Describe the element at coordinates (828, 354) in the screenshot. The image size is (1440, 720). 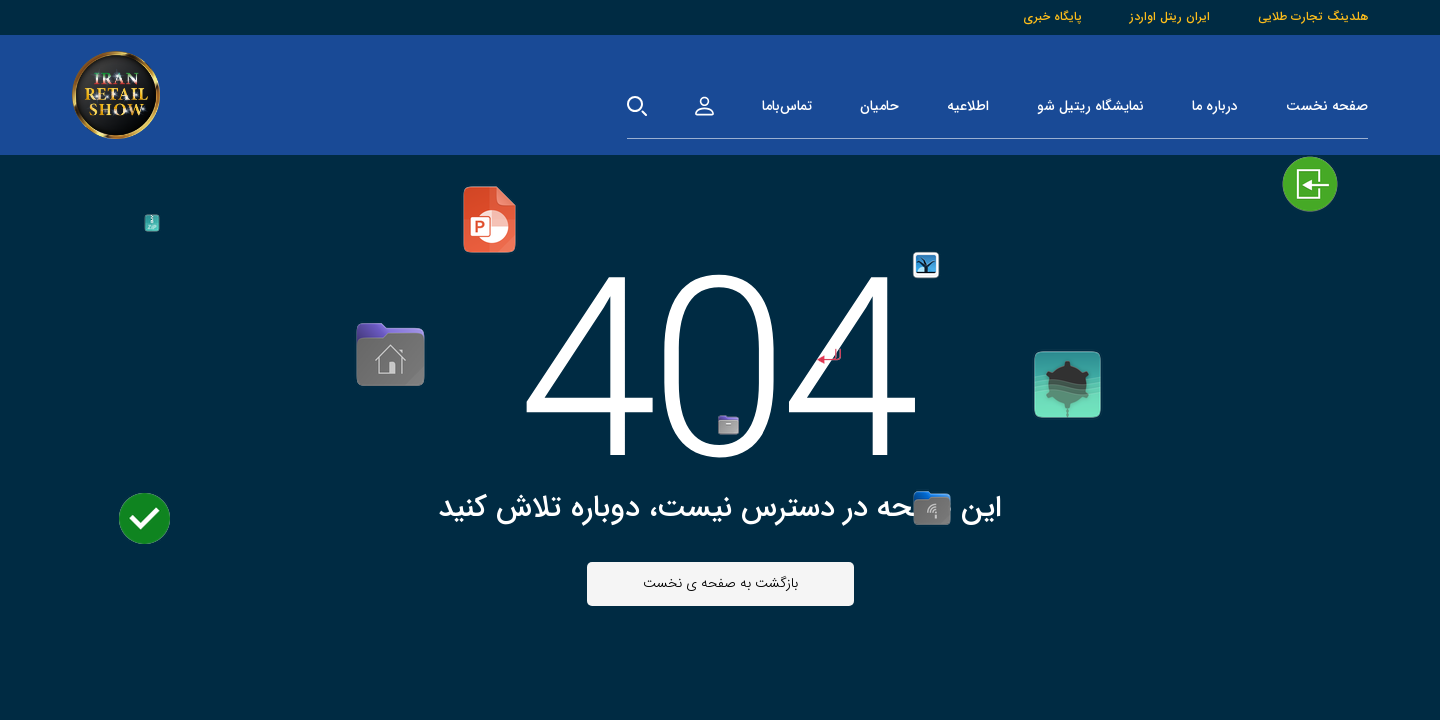
I see `reply to all recipients of an email` at that location.